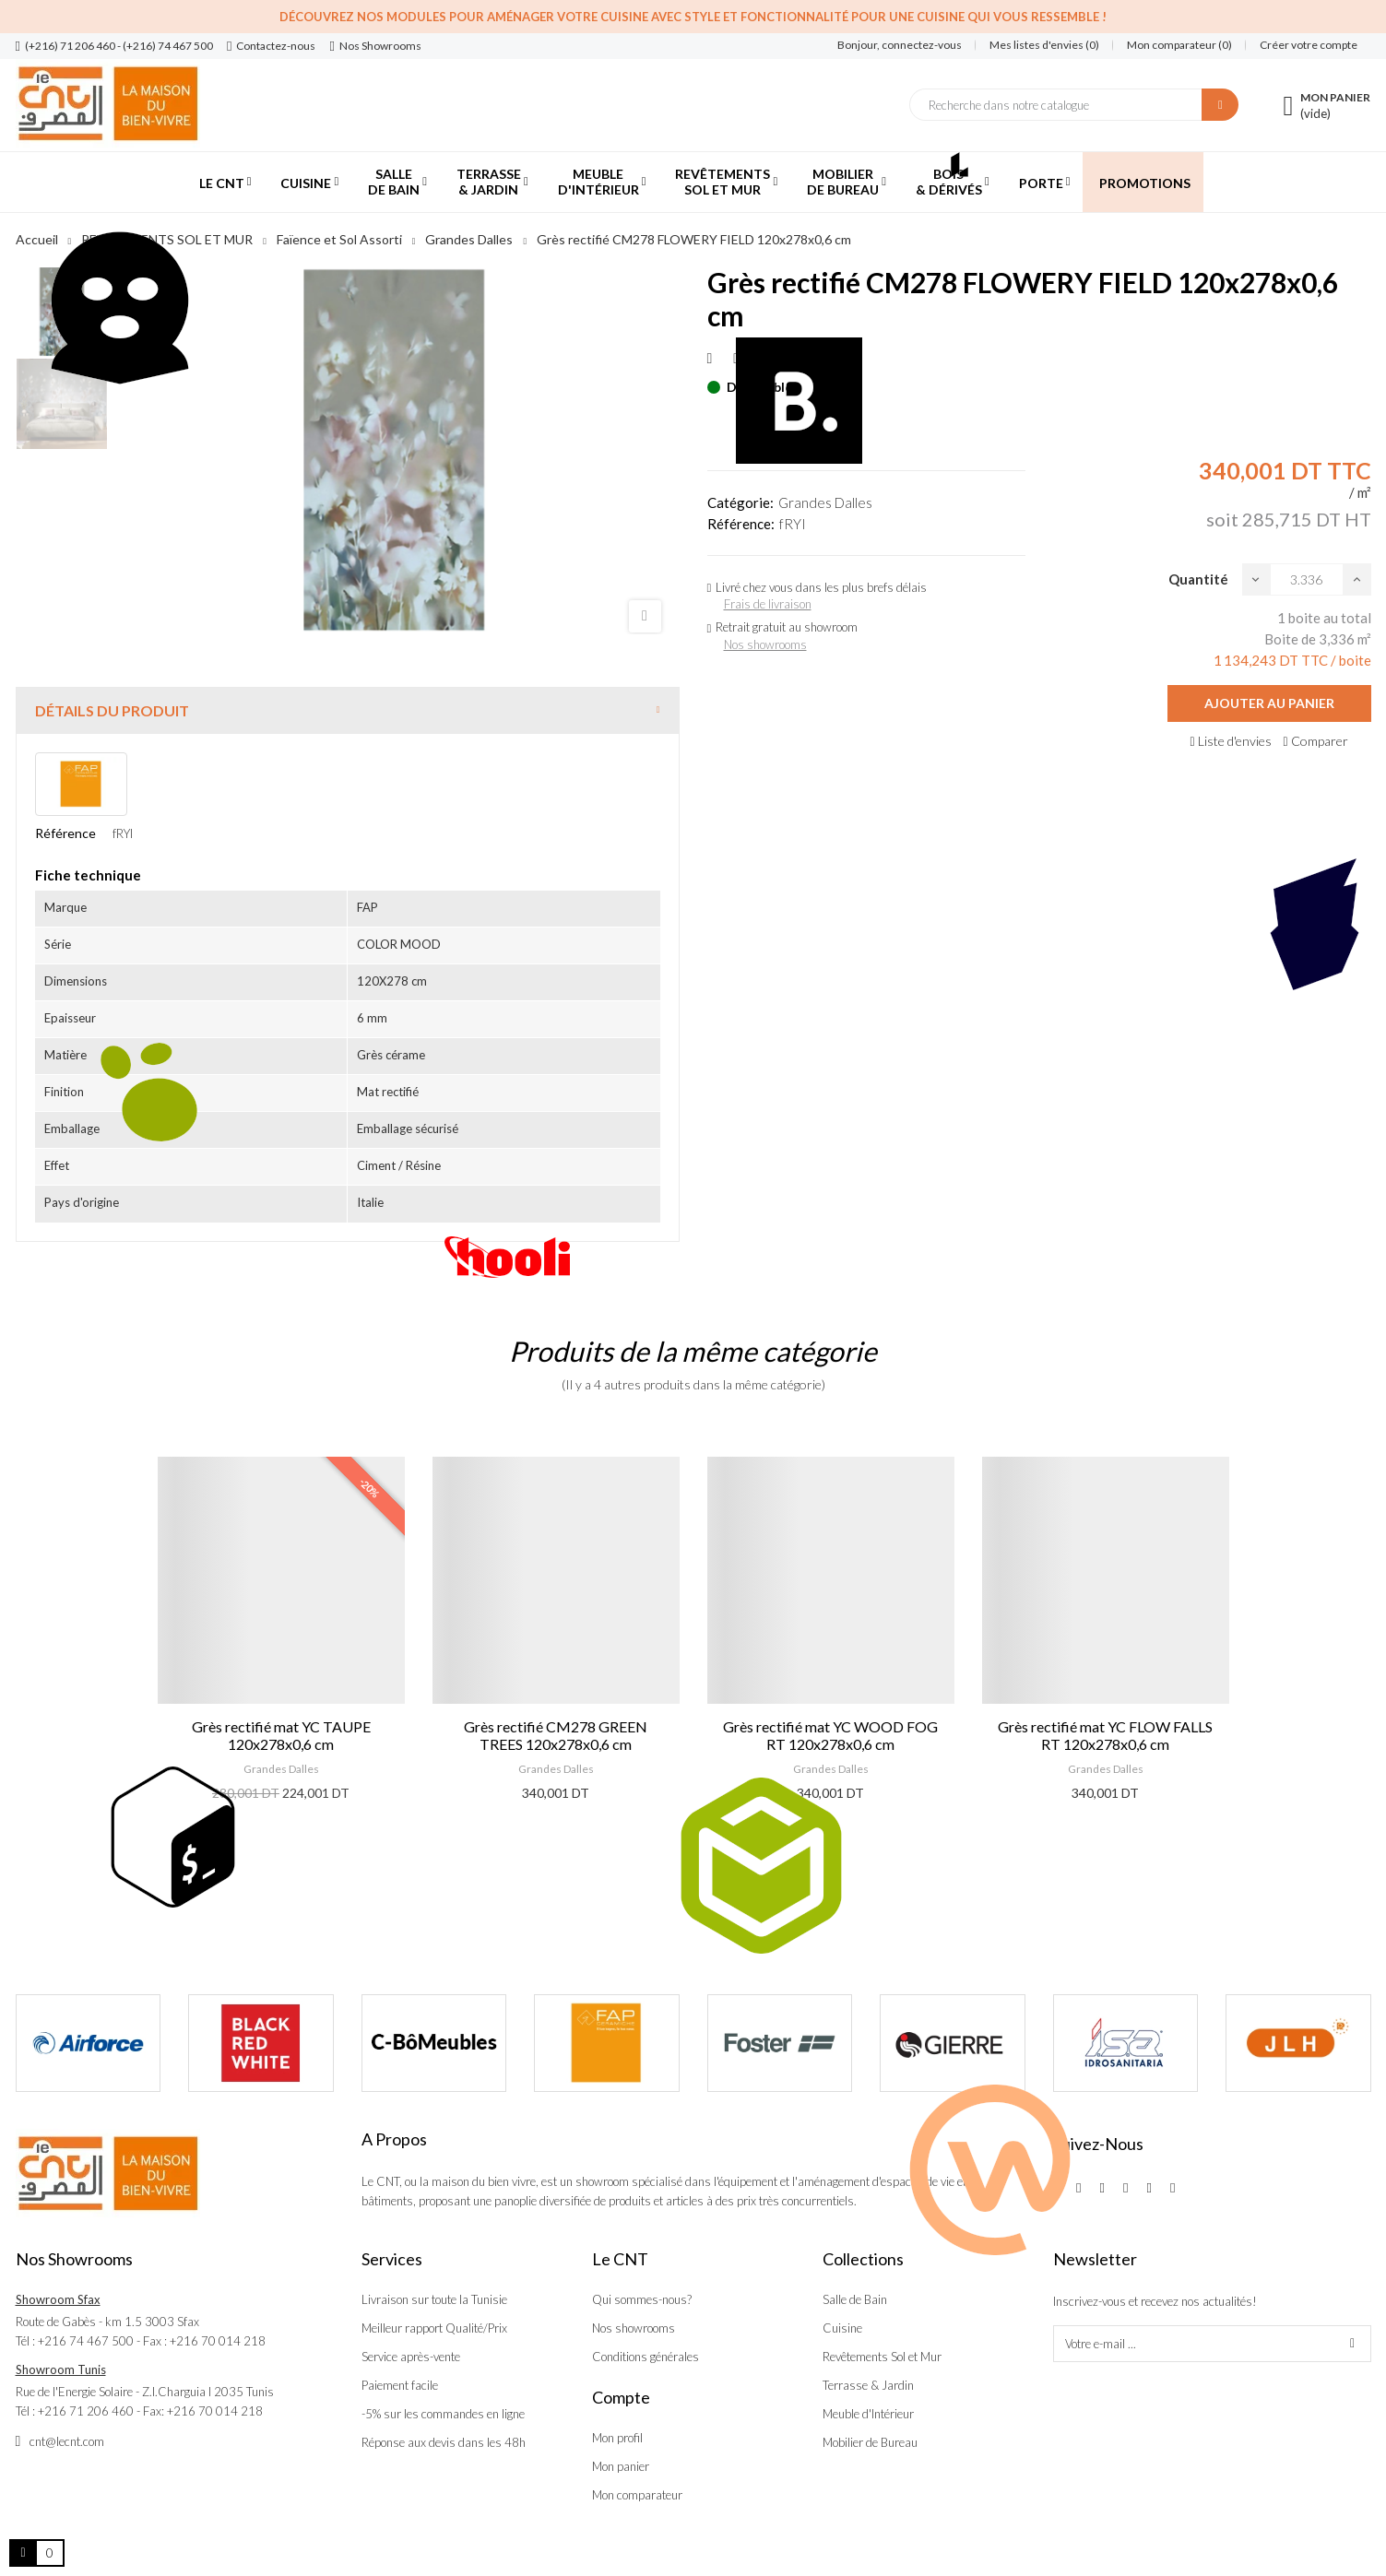  Describe the element at coordinates (172, 1837) in the screenshot. I see `open terminal or command line interface` at that location.